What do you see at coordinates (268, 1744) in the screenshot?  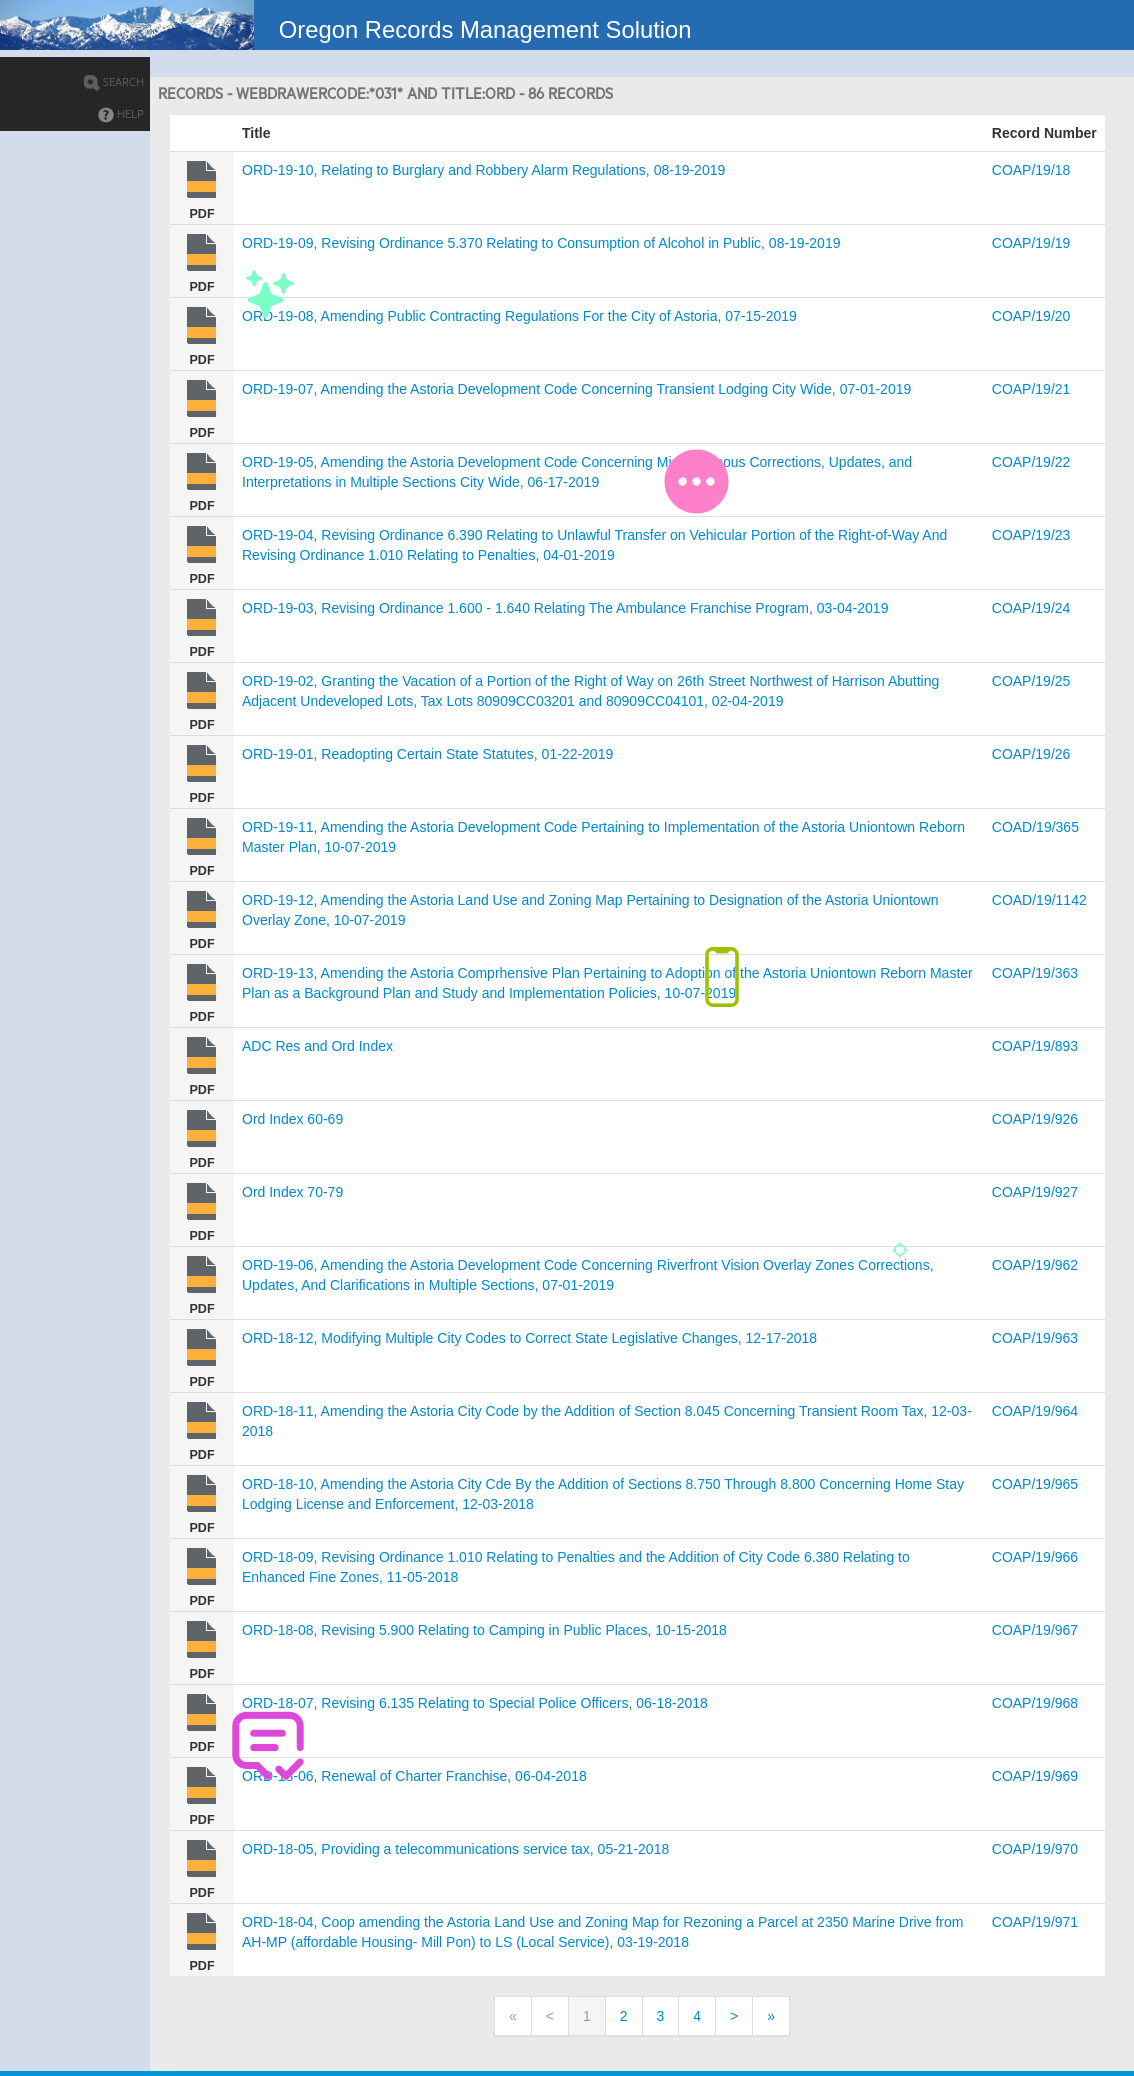 I see `message sent successfully` at bounding box center [268, 1744].